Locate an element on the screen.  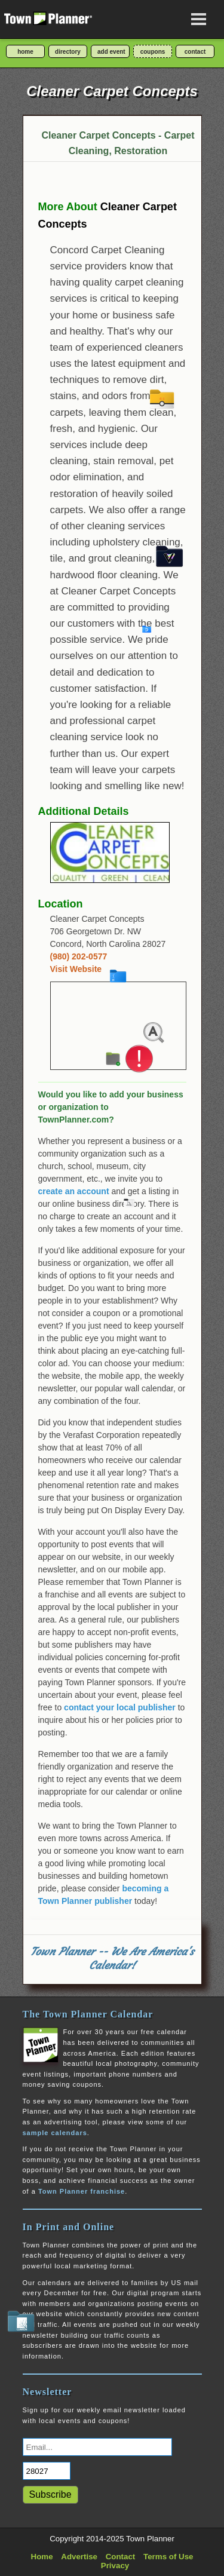
open wondershare edrawmax project folder is located at coordinates (146, 629).